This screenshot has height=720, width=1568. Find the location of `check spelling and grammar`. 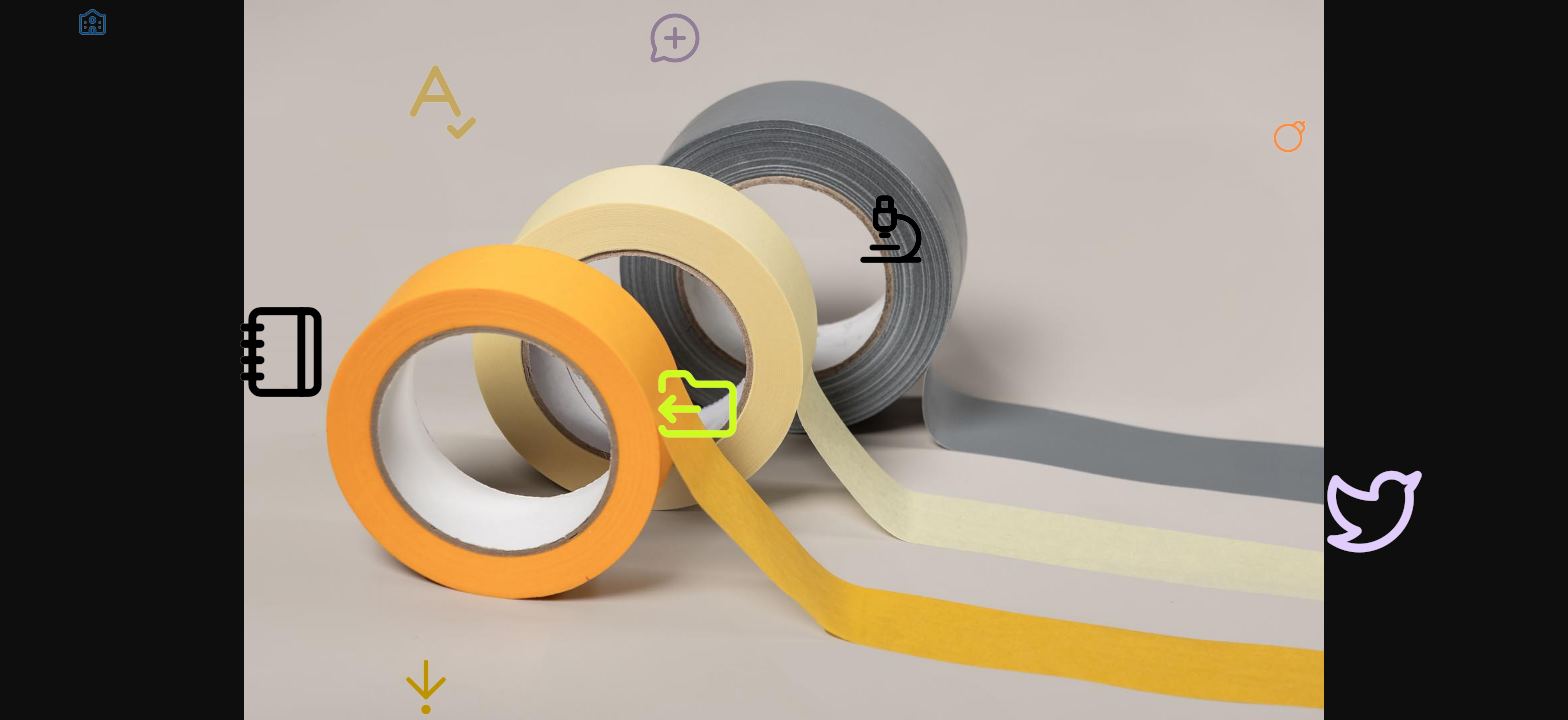

check spelling and grammar is located at coordinates (435, 98).